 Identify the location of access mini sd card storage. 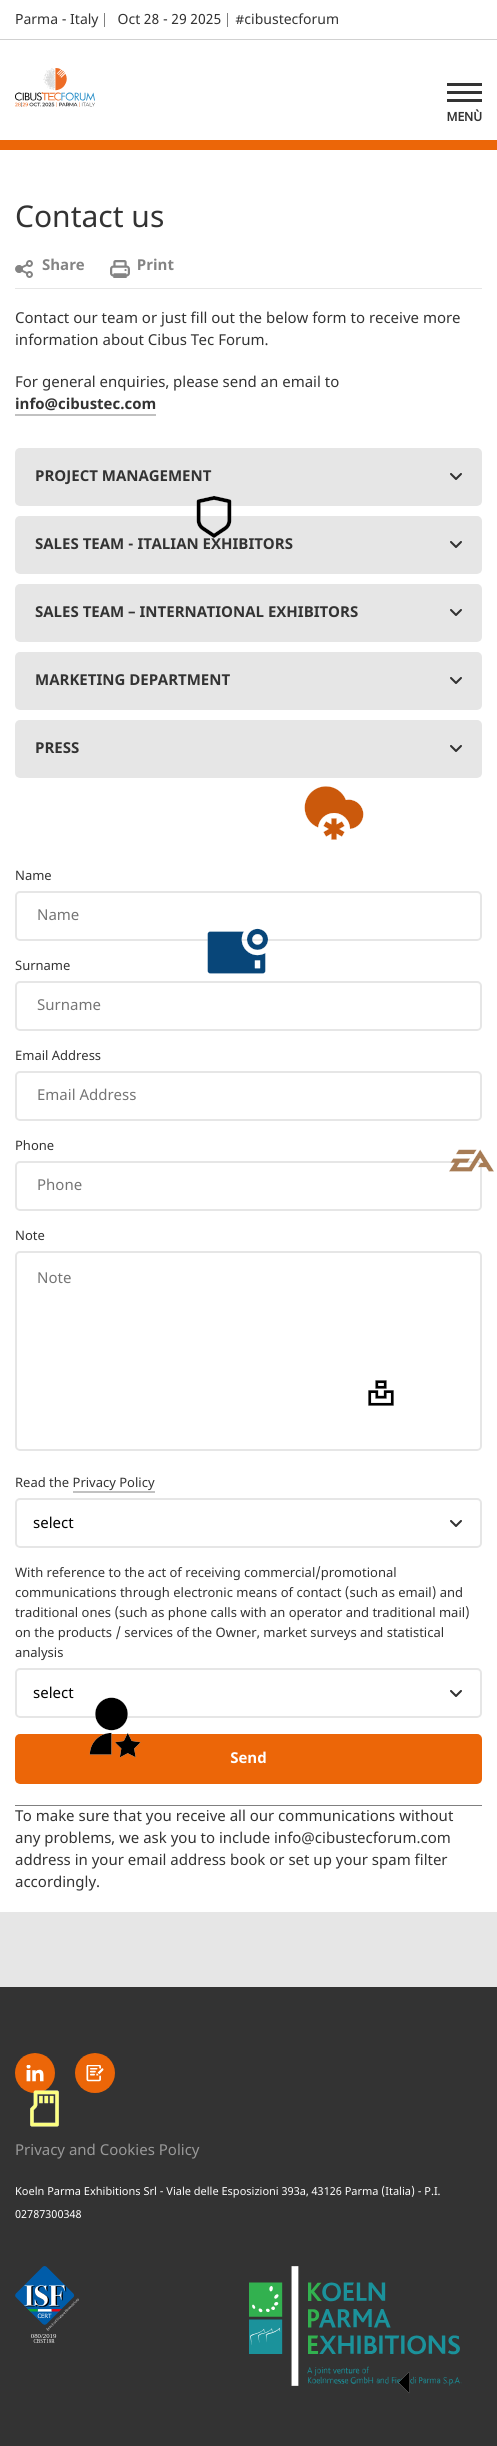
(44, 2108).